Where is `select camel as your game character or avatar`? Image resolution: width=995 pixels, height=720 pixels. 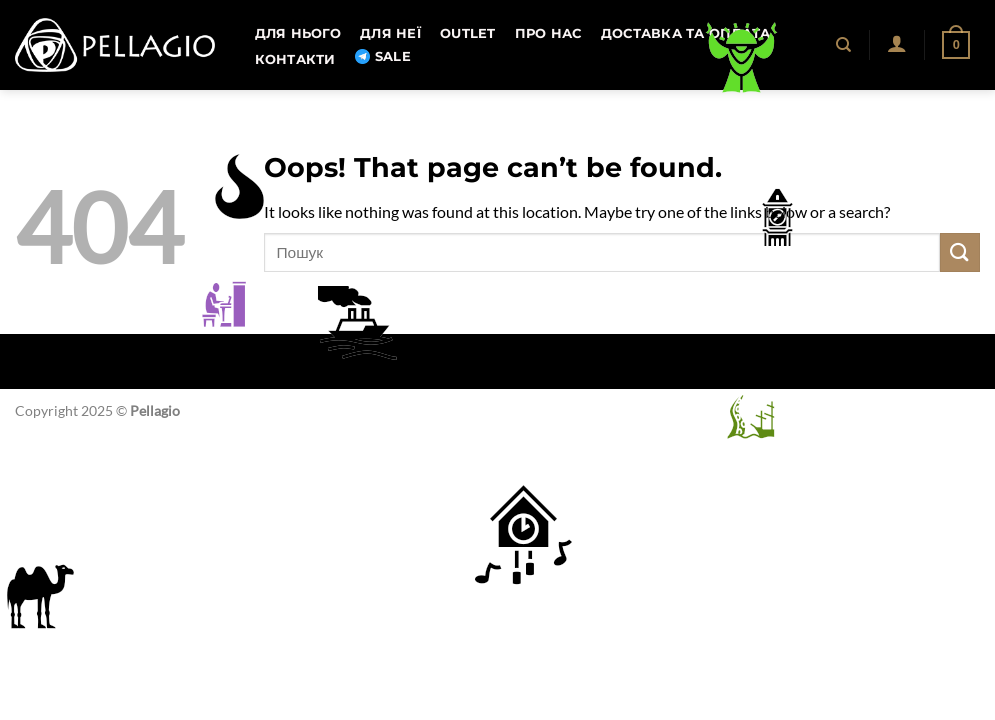 select camel as your game character or avatar is located at coordinates (40, 596).